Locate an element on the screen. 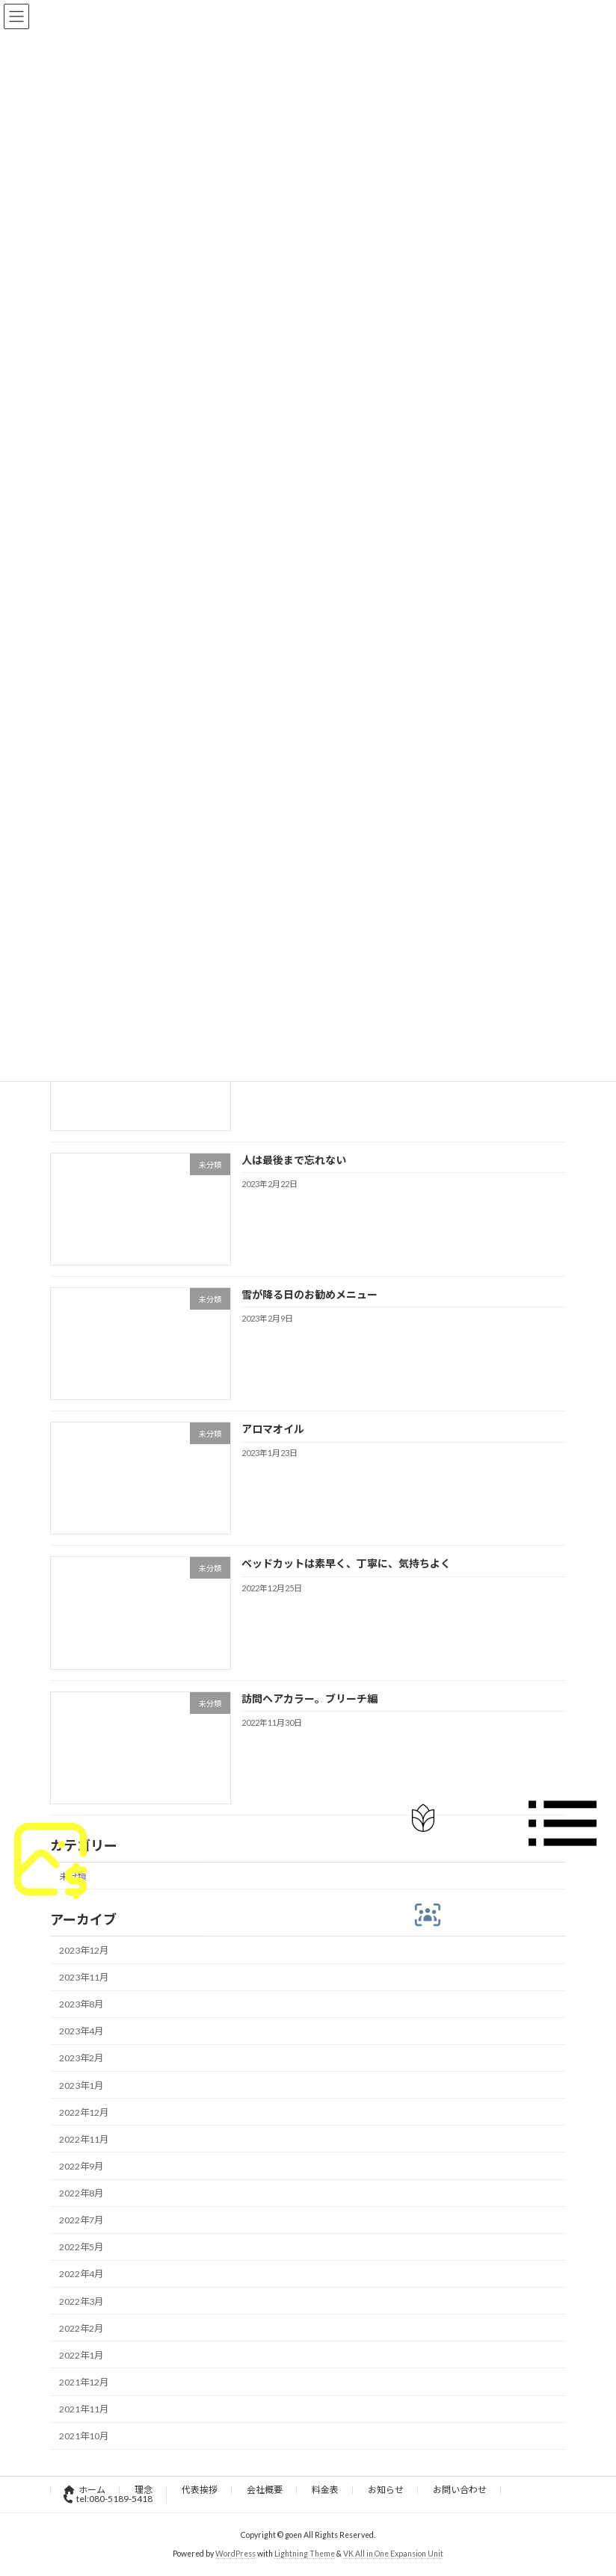  indicates grain or wheat content in food items is located at coordinates (423, 1818).